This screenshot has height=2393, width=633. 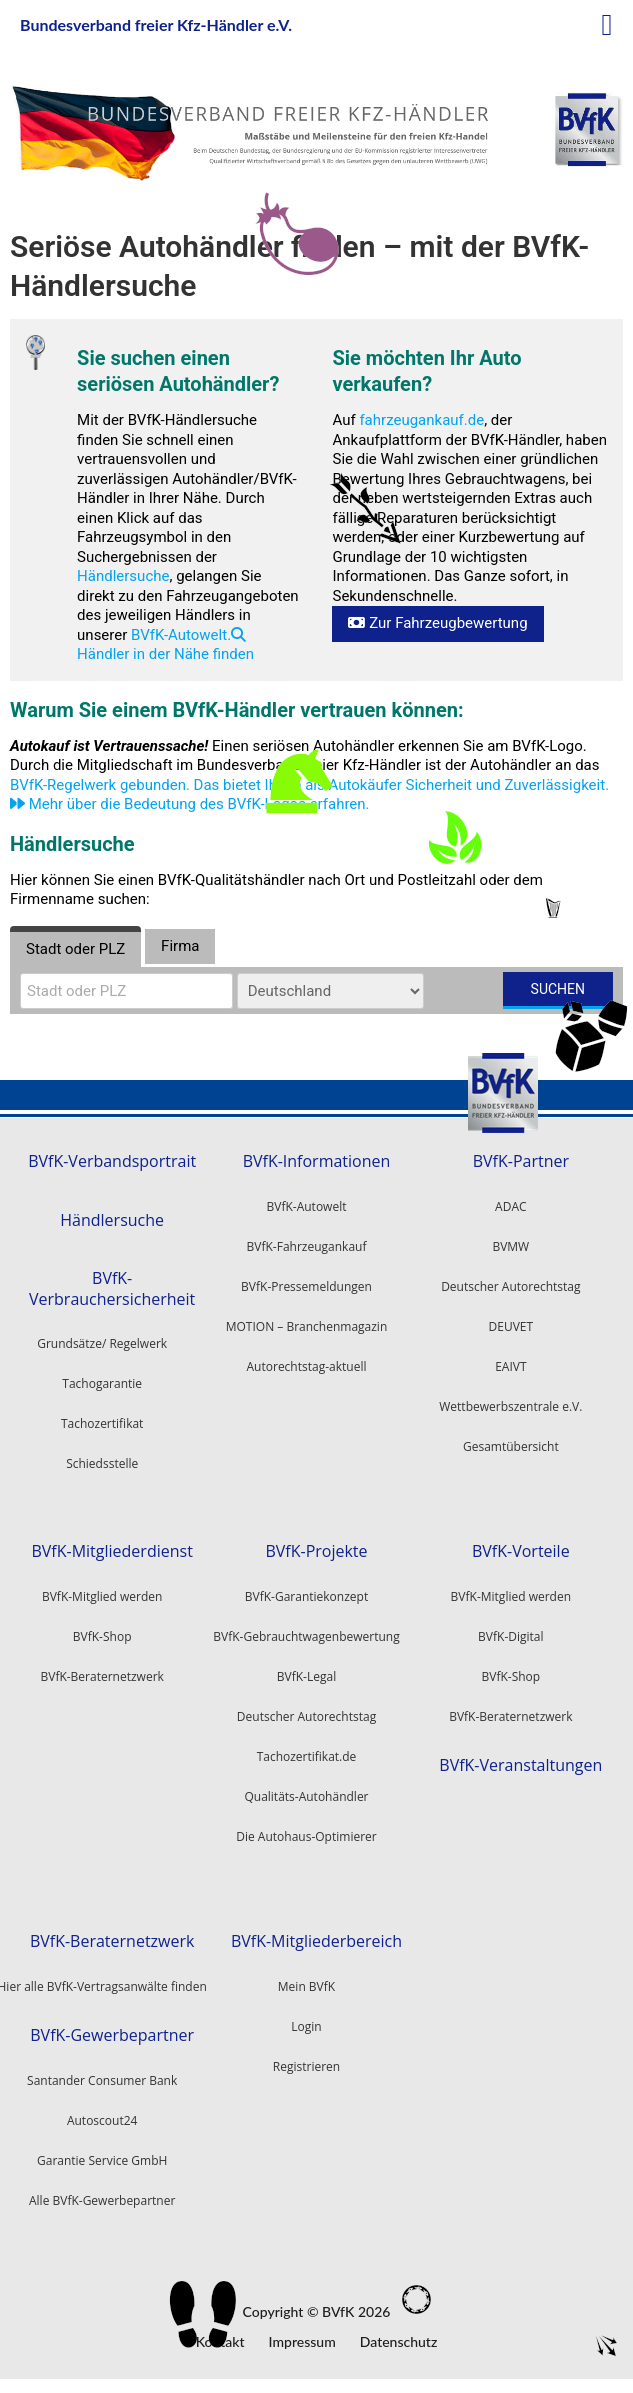 I want to click on indicates a natural or organic navigation path, so click(x=365, y=508).